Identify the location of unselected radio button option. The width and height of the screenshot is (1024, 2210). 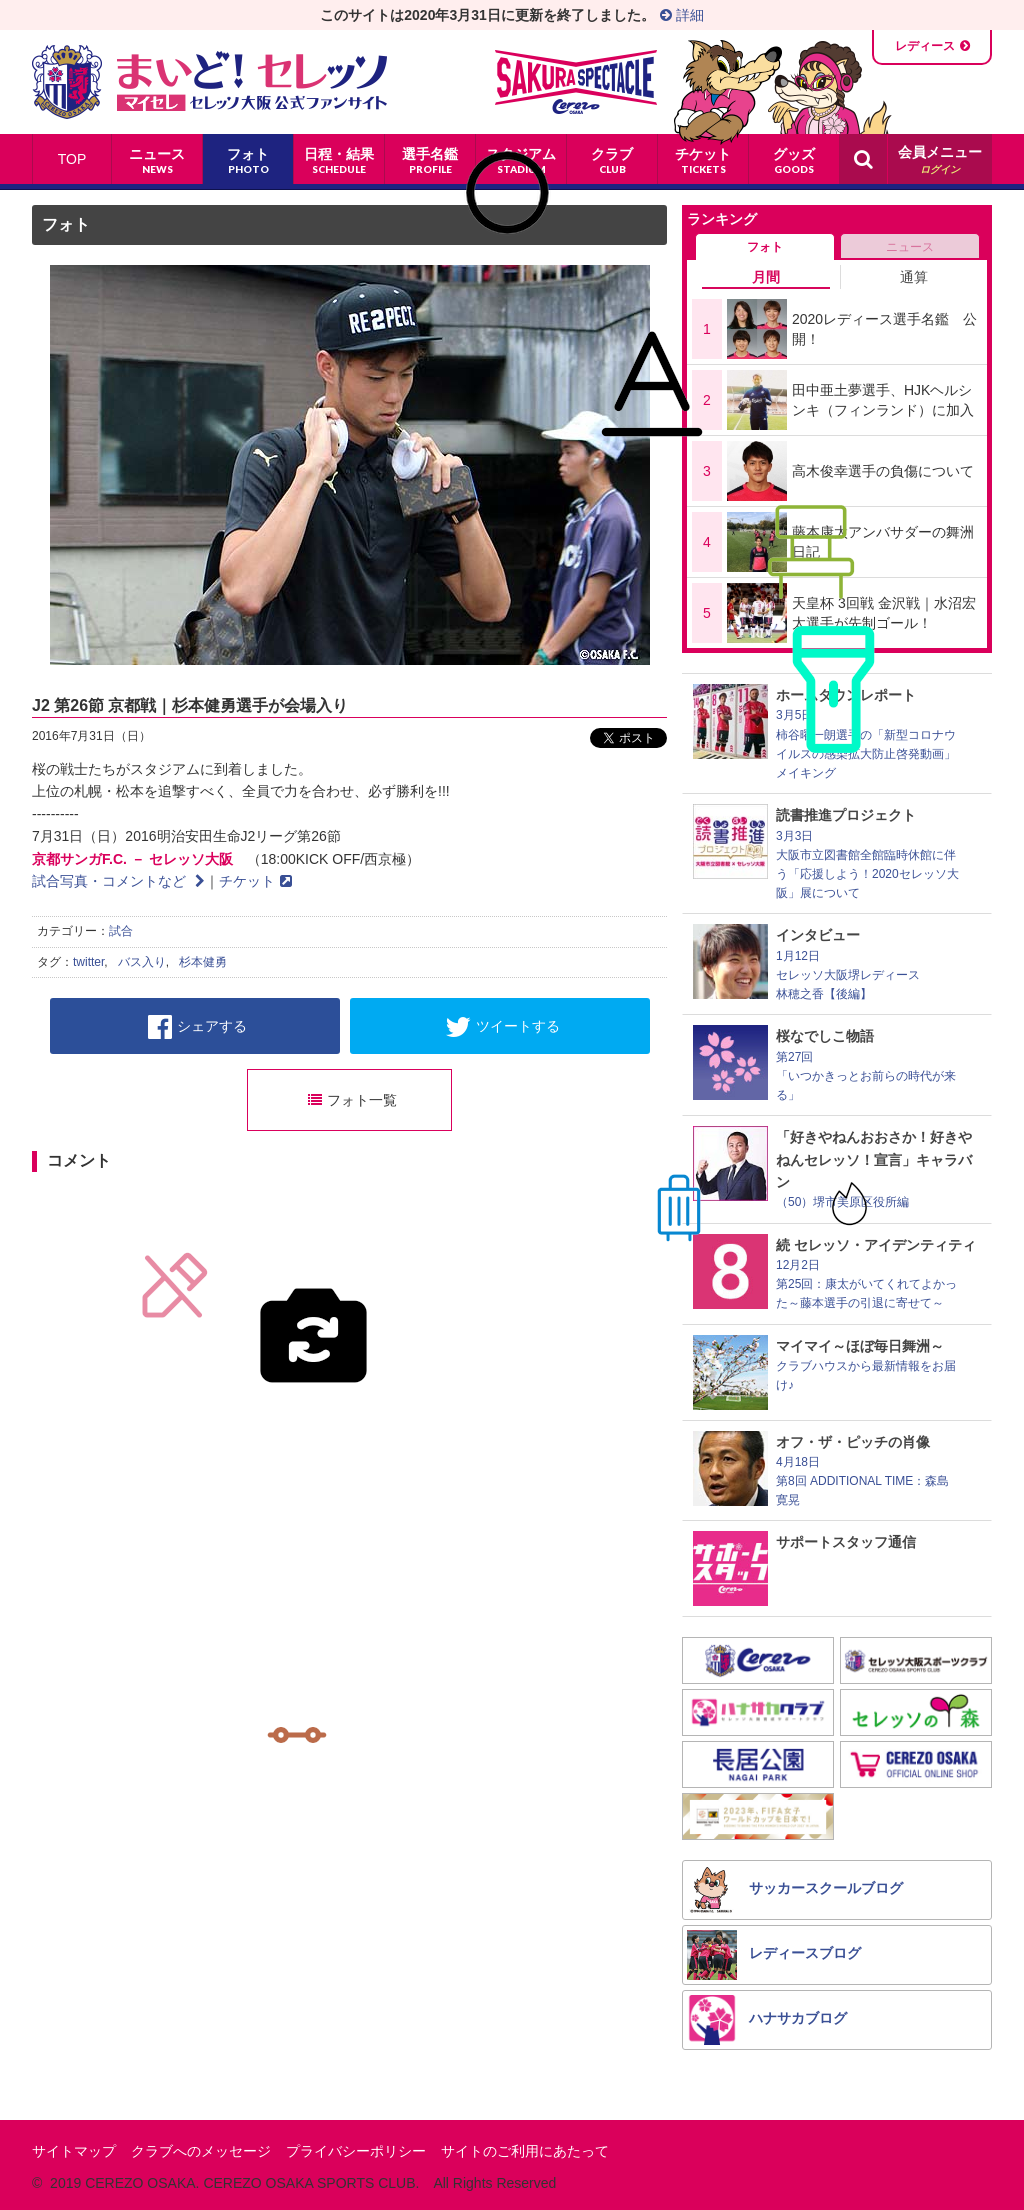
(507, 192).